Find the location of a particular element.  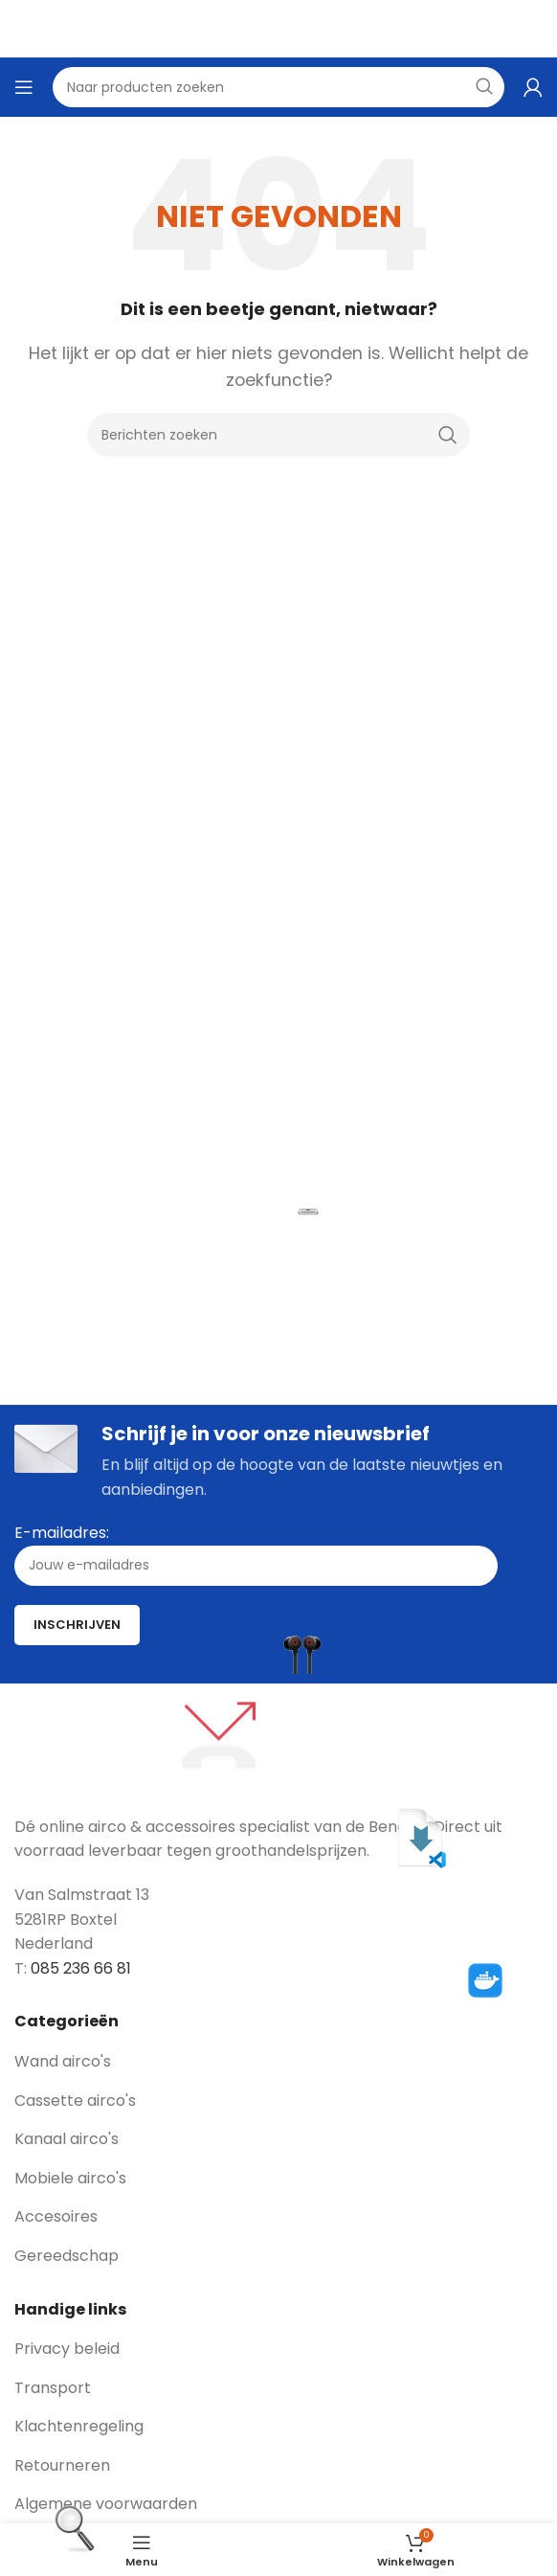

open Docker desktop application is located at coordinates (485, 1980).